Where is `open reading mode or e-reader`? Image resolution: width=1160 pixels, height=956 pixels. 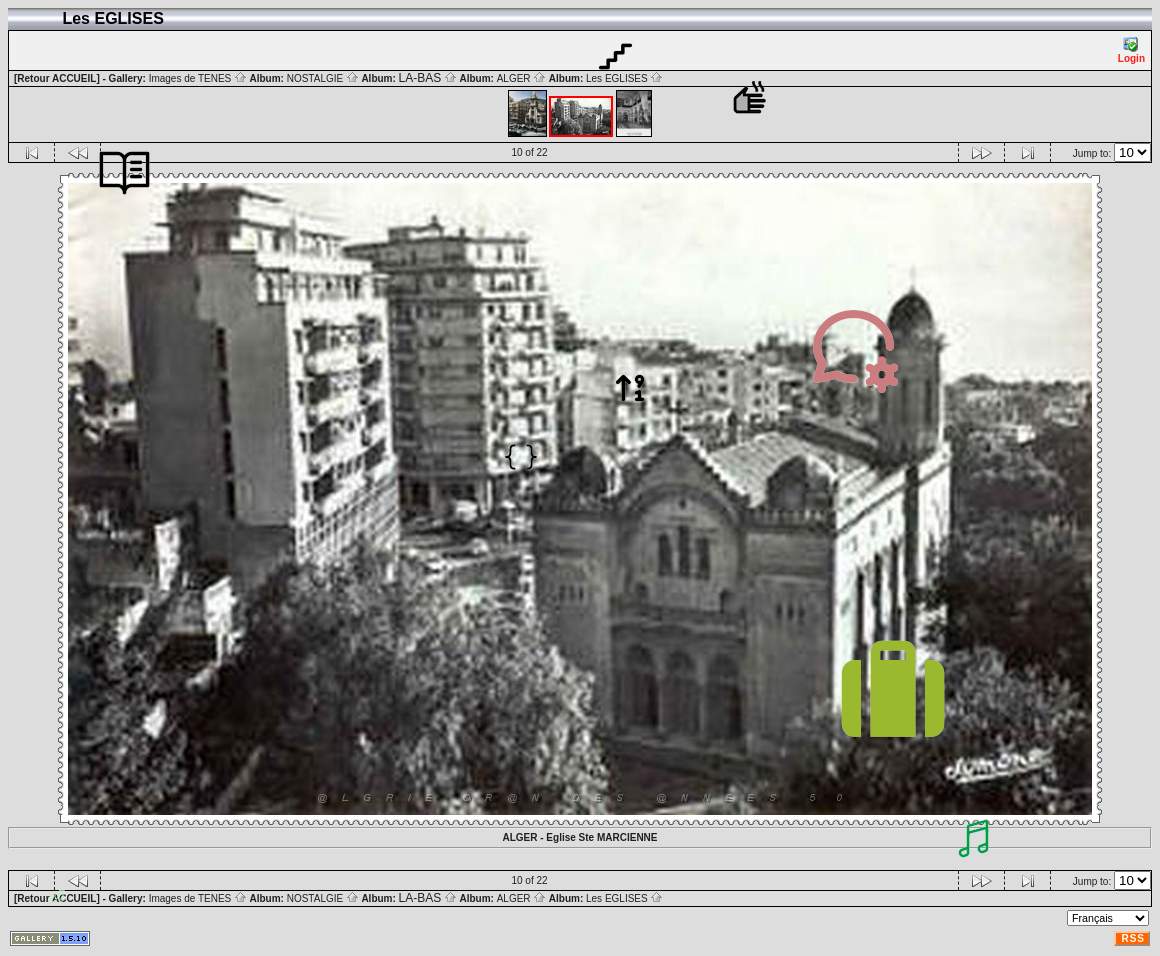 open reading mode or e-reader is located at coordinates (124, 169).